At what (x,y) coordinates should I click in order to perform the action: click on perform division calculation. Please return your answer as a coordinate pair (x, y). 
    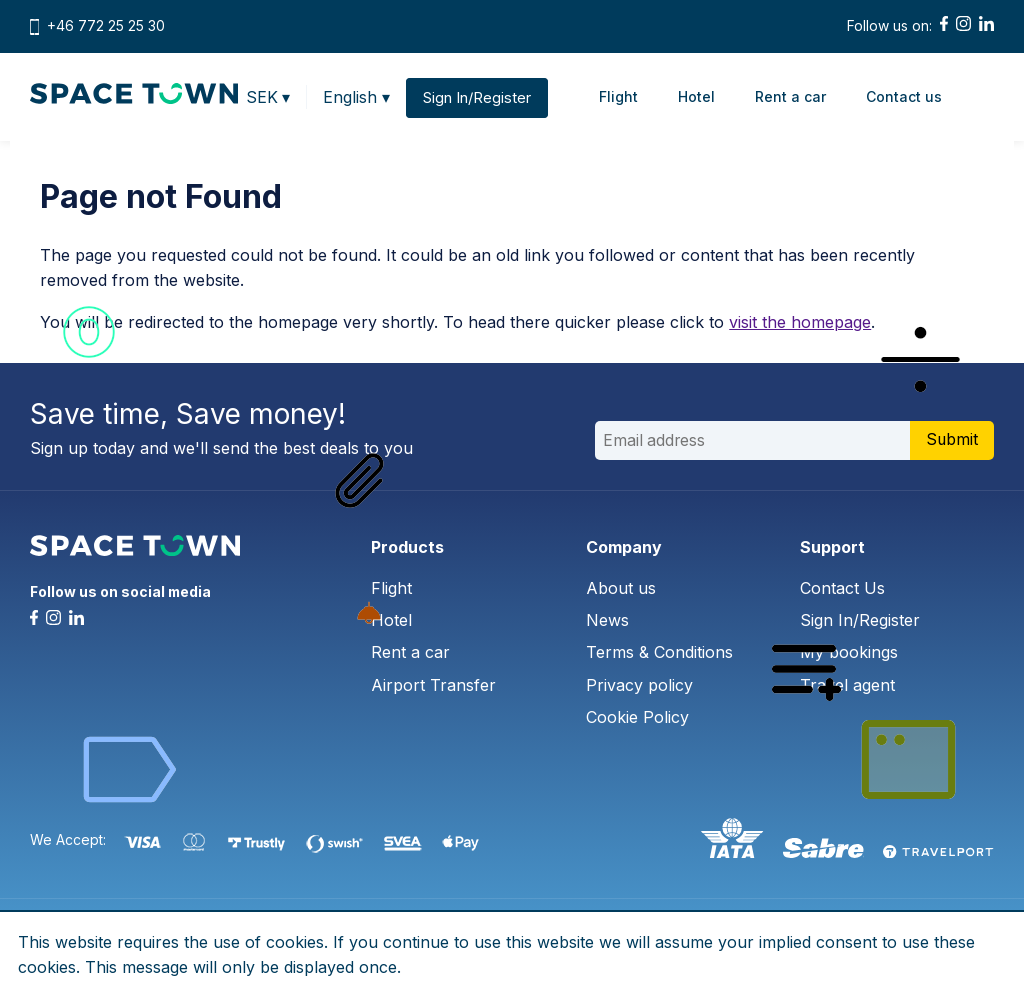
    Looking at the image, I should click on (920, 359).